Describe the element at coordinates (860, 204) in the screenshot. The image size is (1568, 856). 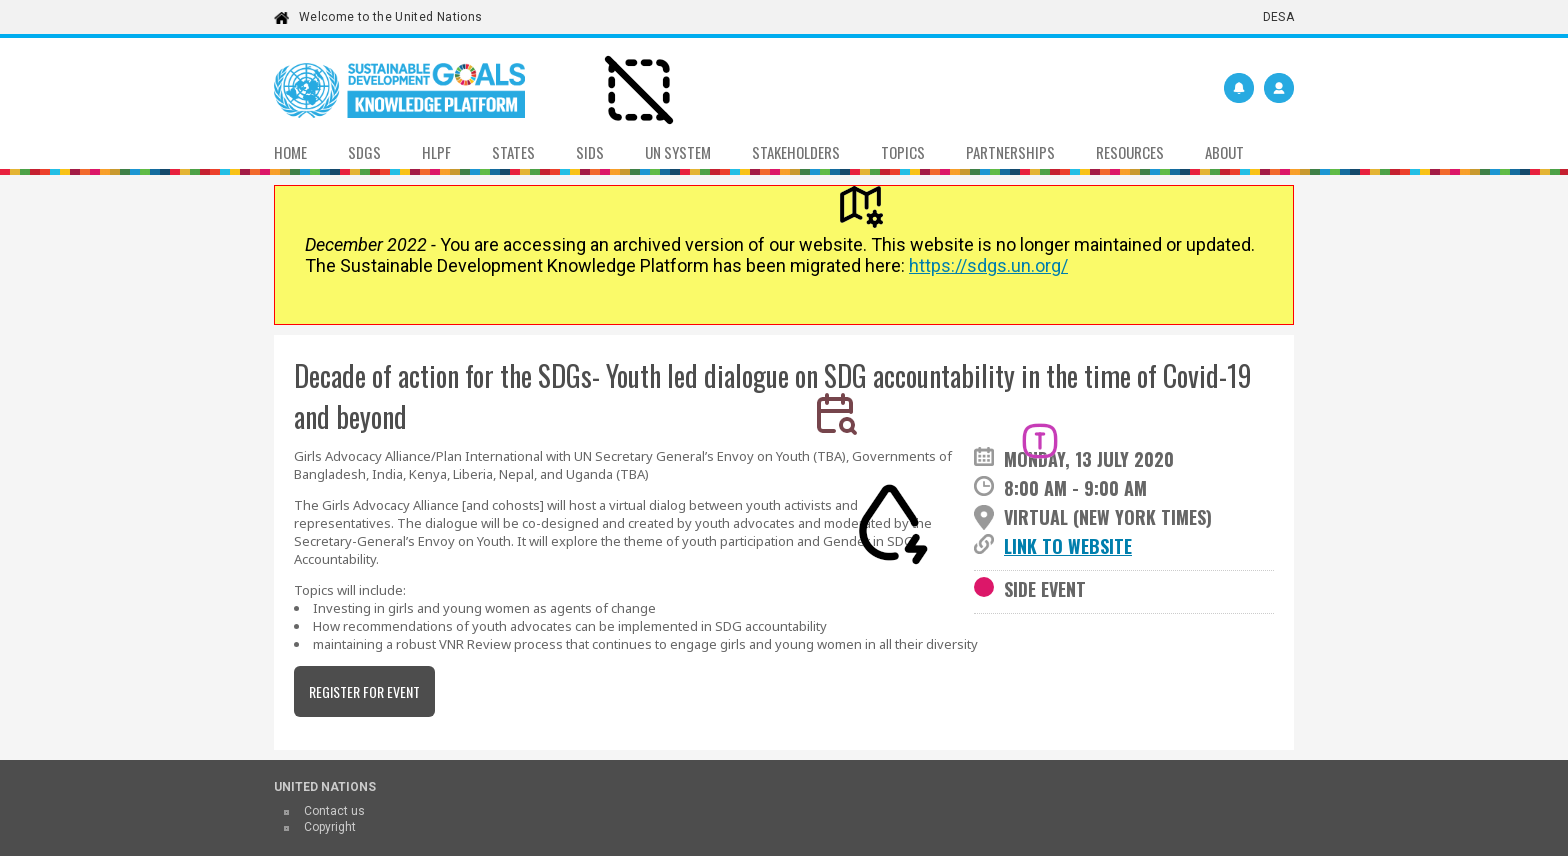
I see `access map settings` at that location.